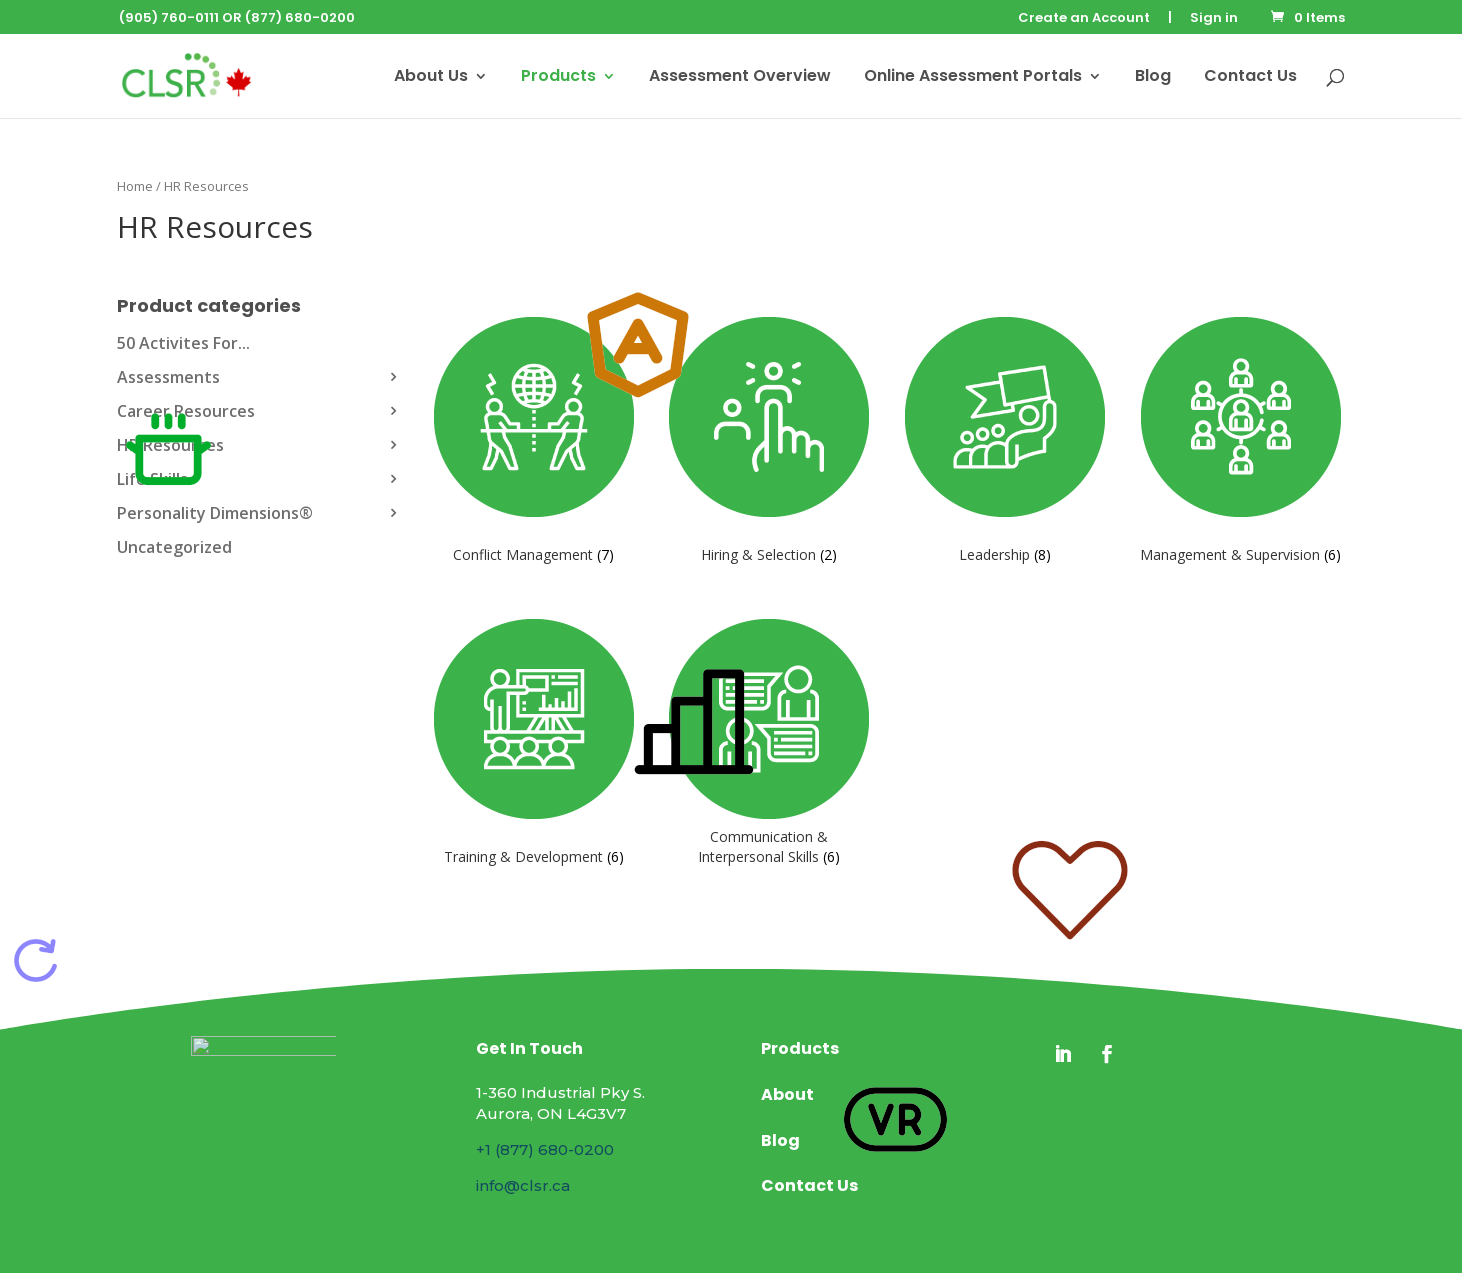 The height and width of the screenshot is (1273, 1462). Describe the element at coordinates (694, 724) in the screenshot. I see `view analytics or statistics` at that location.